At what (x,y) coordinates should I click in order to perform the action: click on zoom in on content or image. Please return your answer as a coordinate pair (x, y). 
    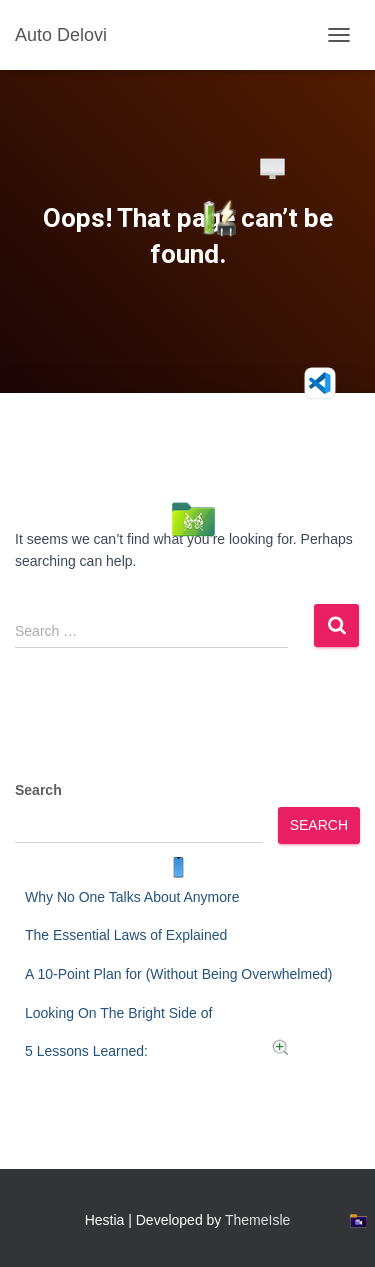
    Looking at the image, I should click on (280, 1047).